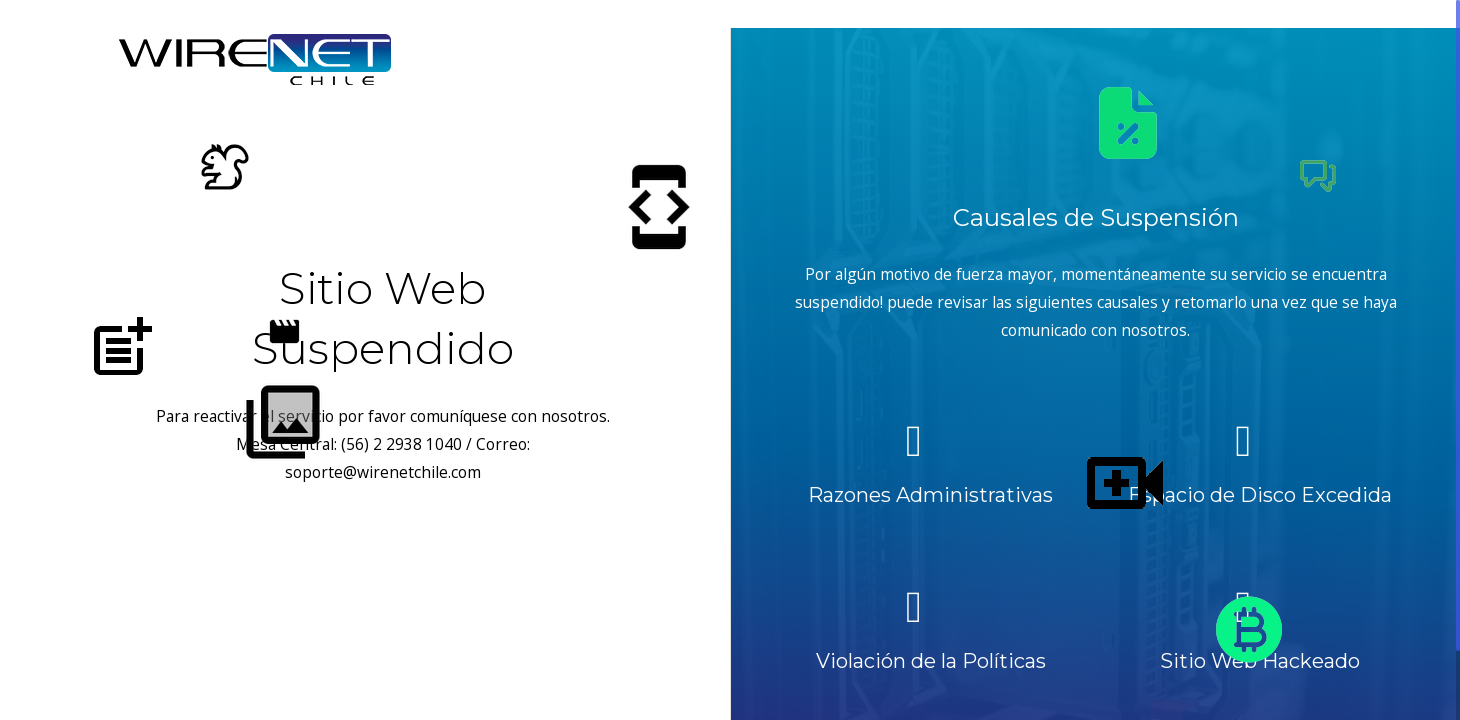 The image size is (1460, 720). Describe the element at coordinates (225, 166) in the screenshot. I see `access squirrel version control settings` at that location.